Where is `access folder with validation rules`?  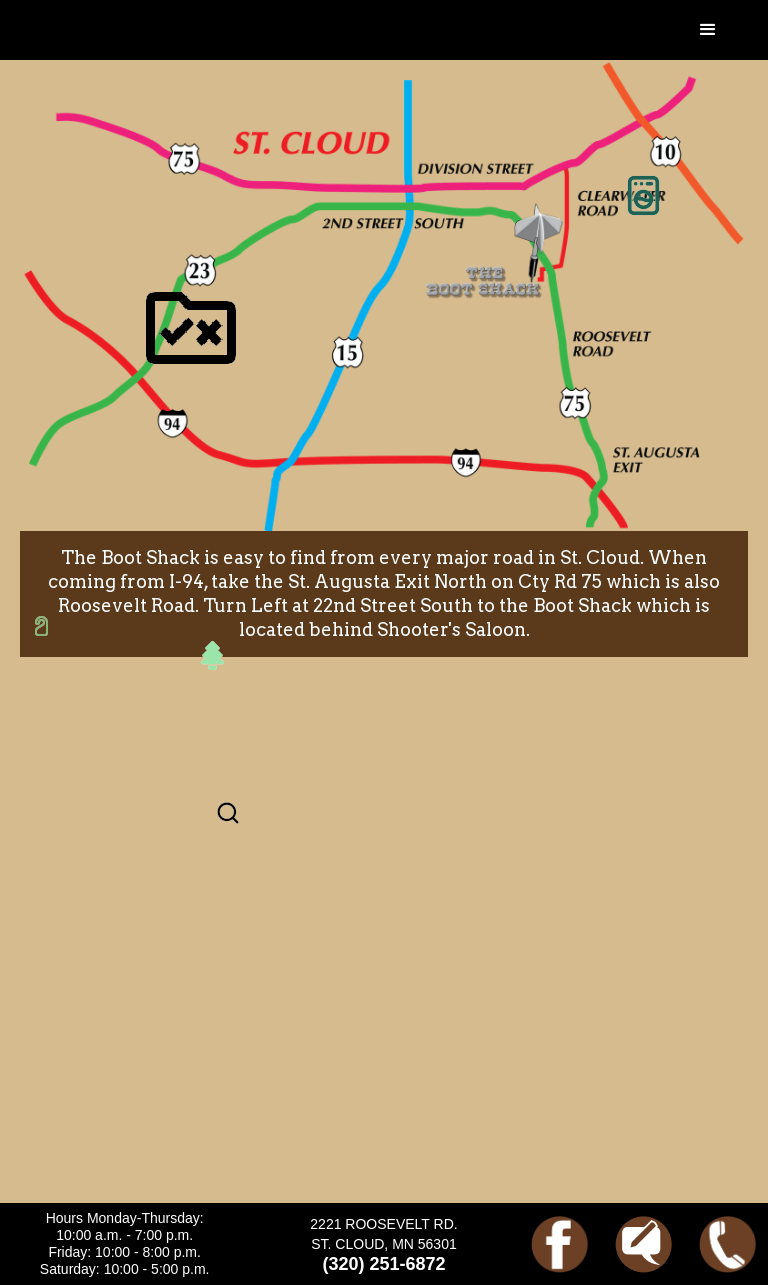 access folder with validation rules is located at coordinates (191, 328).